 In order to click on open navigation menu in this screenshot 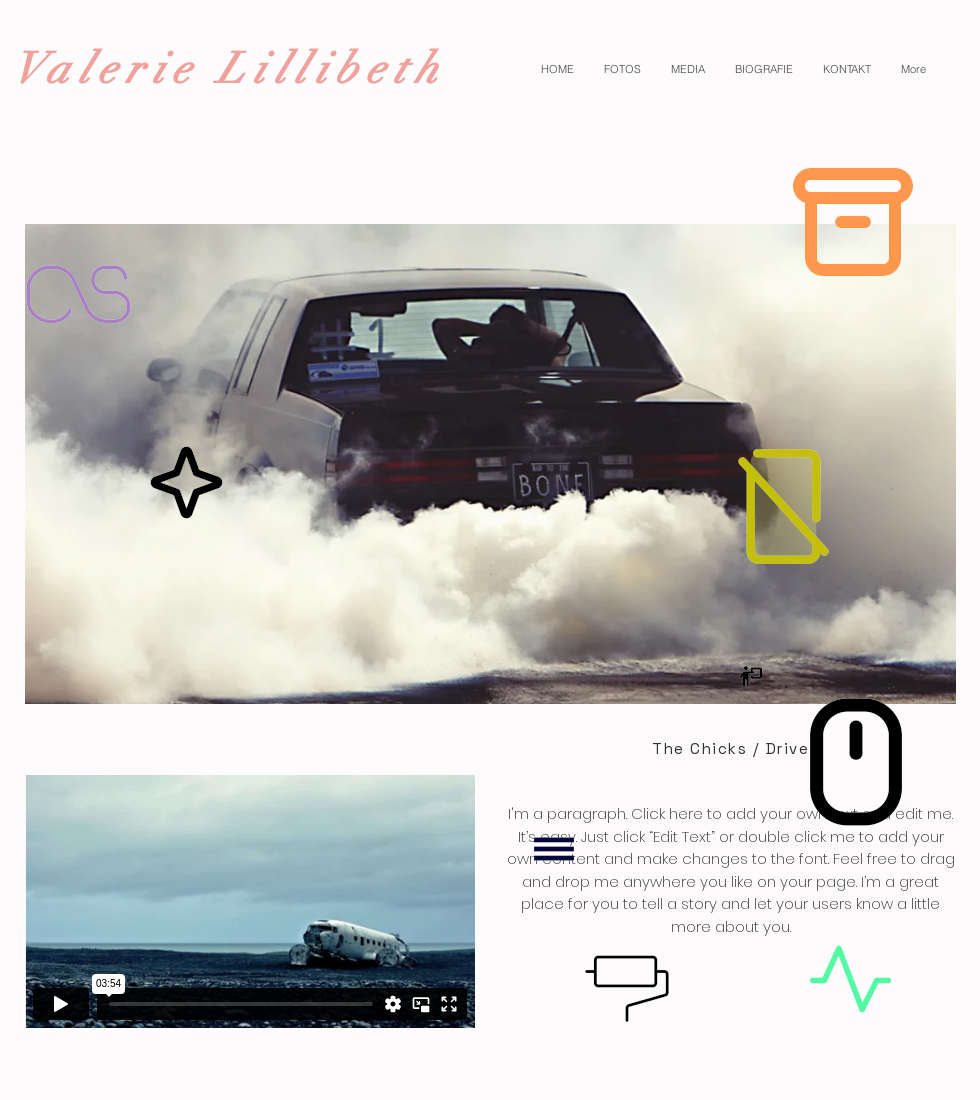, I will do `click(554, 849)`.